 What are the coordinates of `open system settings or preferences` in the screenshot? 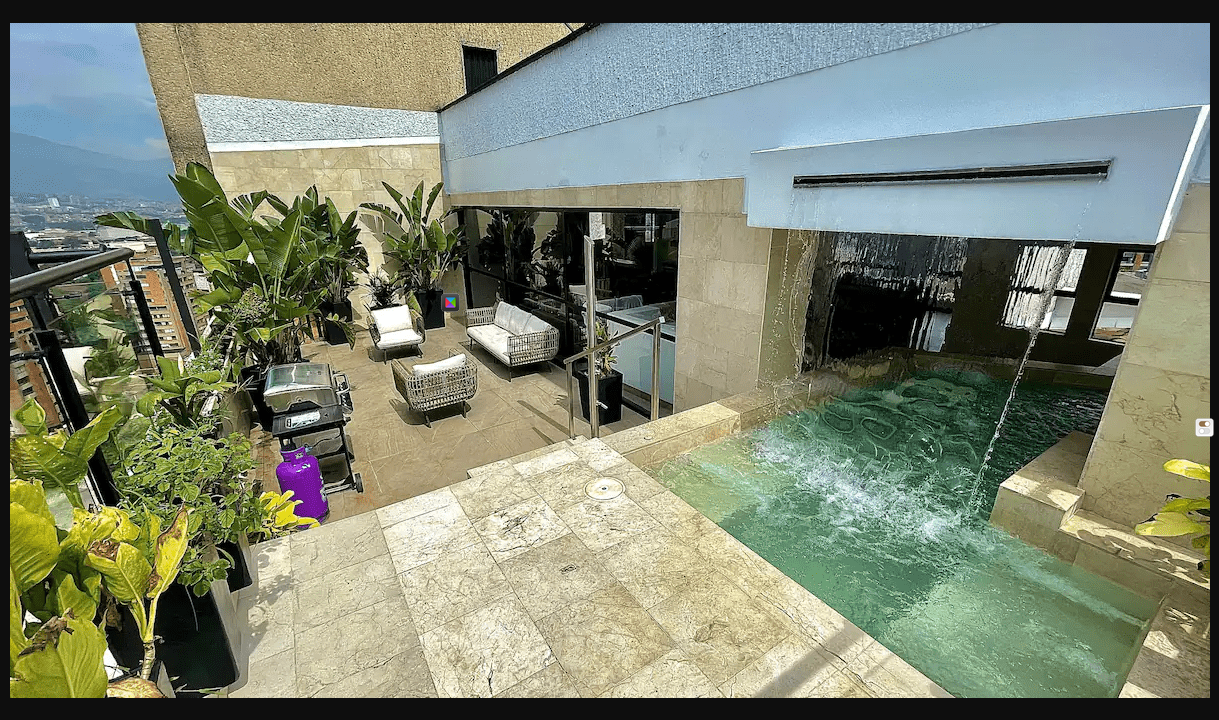 It's located at (1204, 427).